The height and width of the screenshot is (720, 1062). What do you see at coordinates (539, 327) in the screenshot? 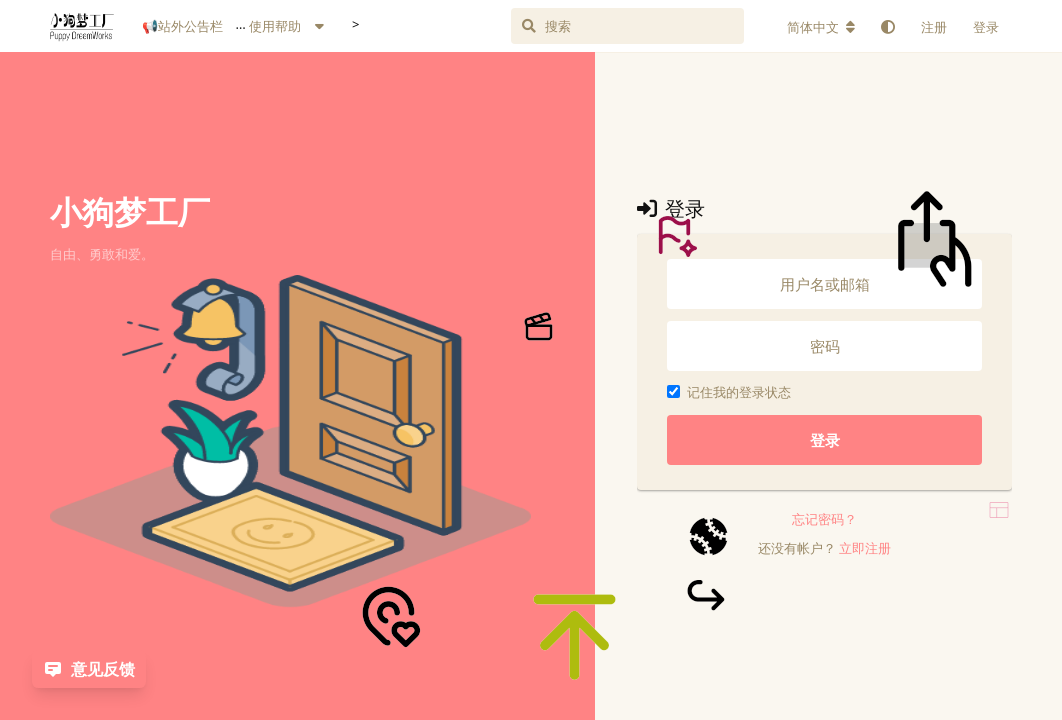
I see `access video or movie content` at bounding box center [539, 327].